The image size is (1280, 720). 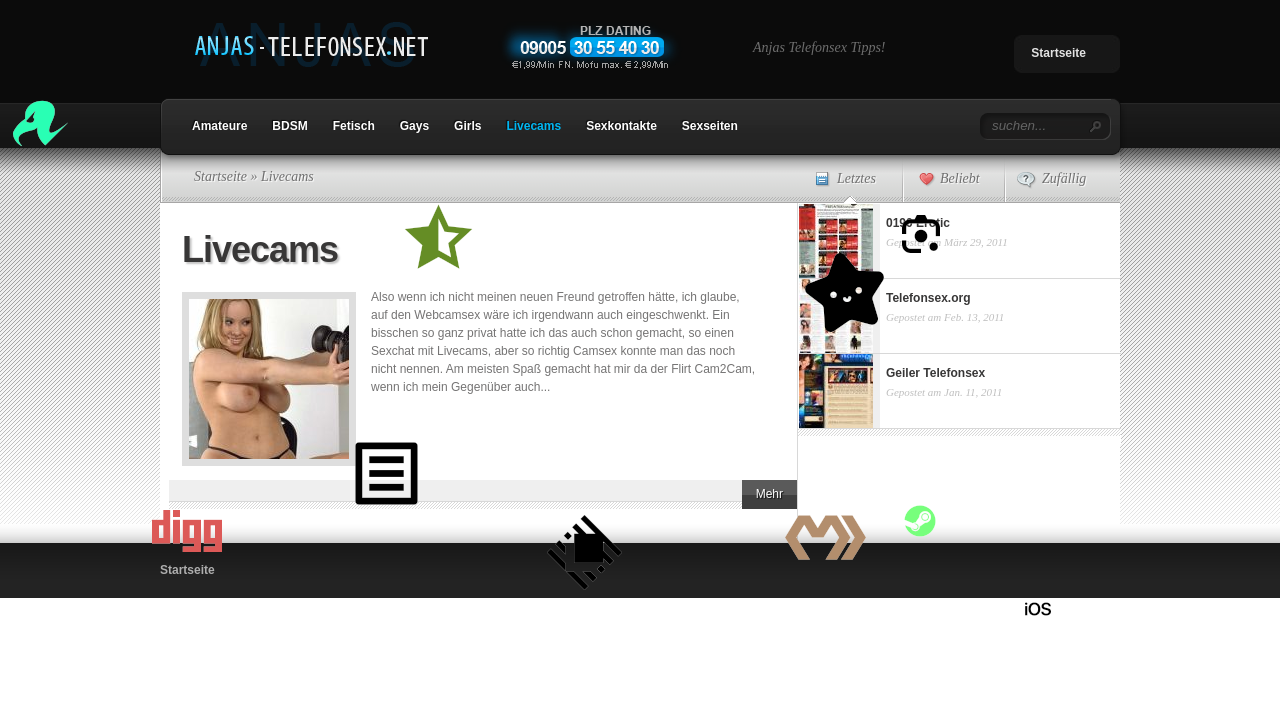 What do you see at coordinates (920, 521) in the screenshot?
I see `open Steam gaming platform` at bounding box center [920, 521].